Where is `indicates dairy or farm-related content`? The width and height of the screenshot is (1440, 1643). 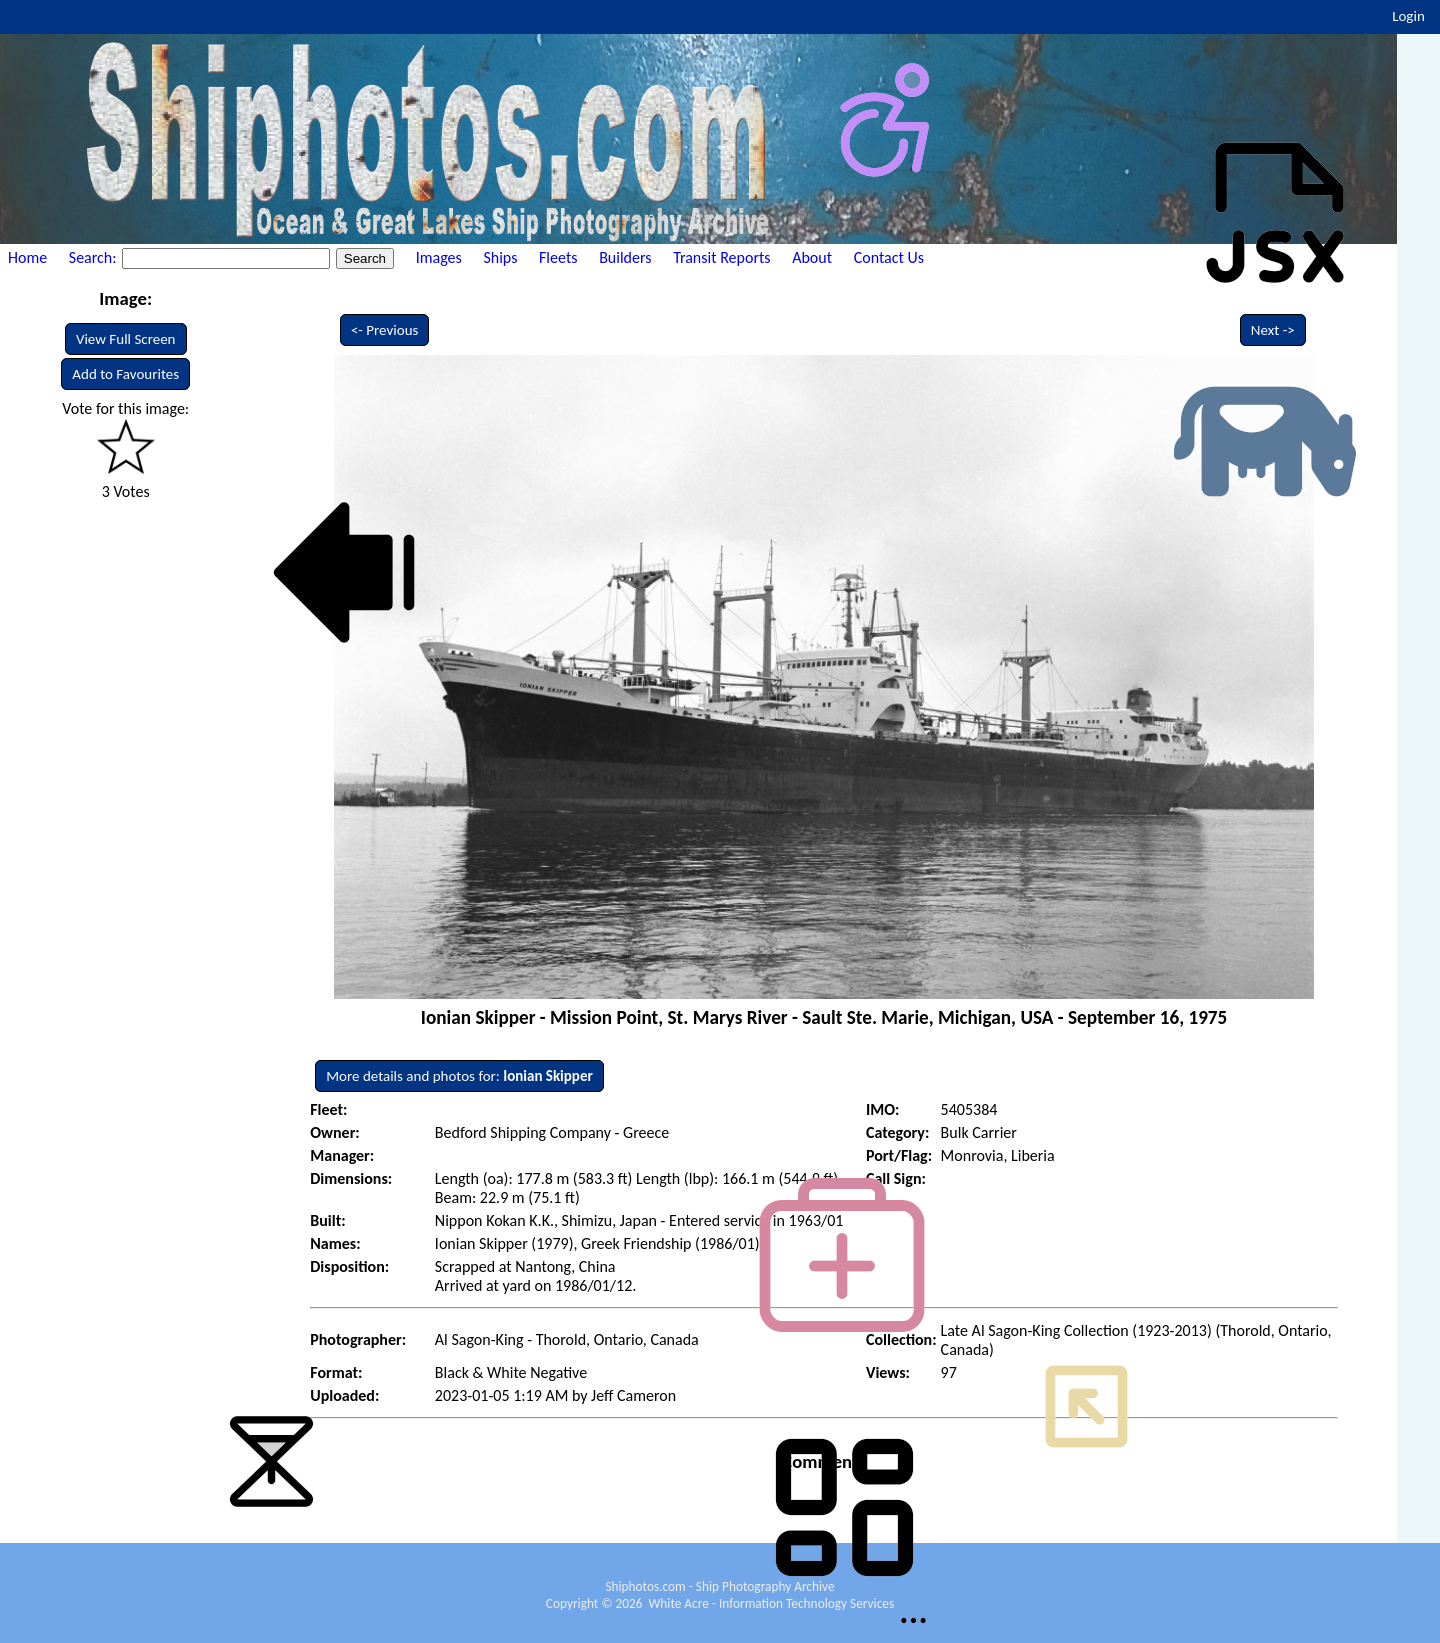
indicates dairy or farm-related content is located at coordinates (1265, 441).